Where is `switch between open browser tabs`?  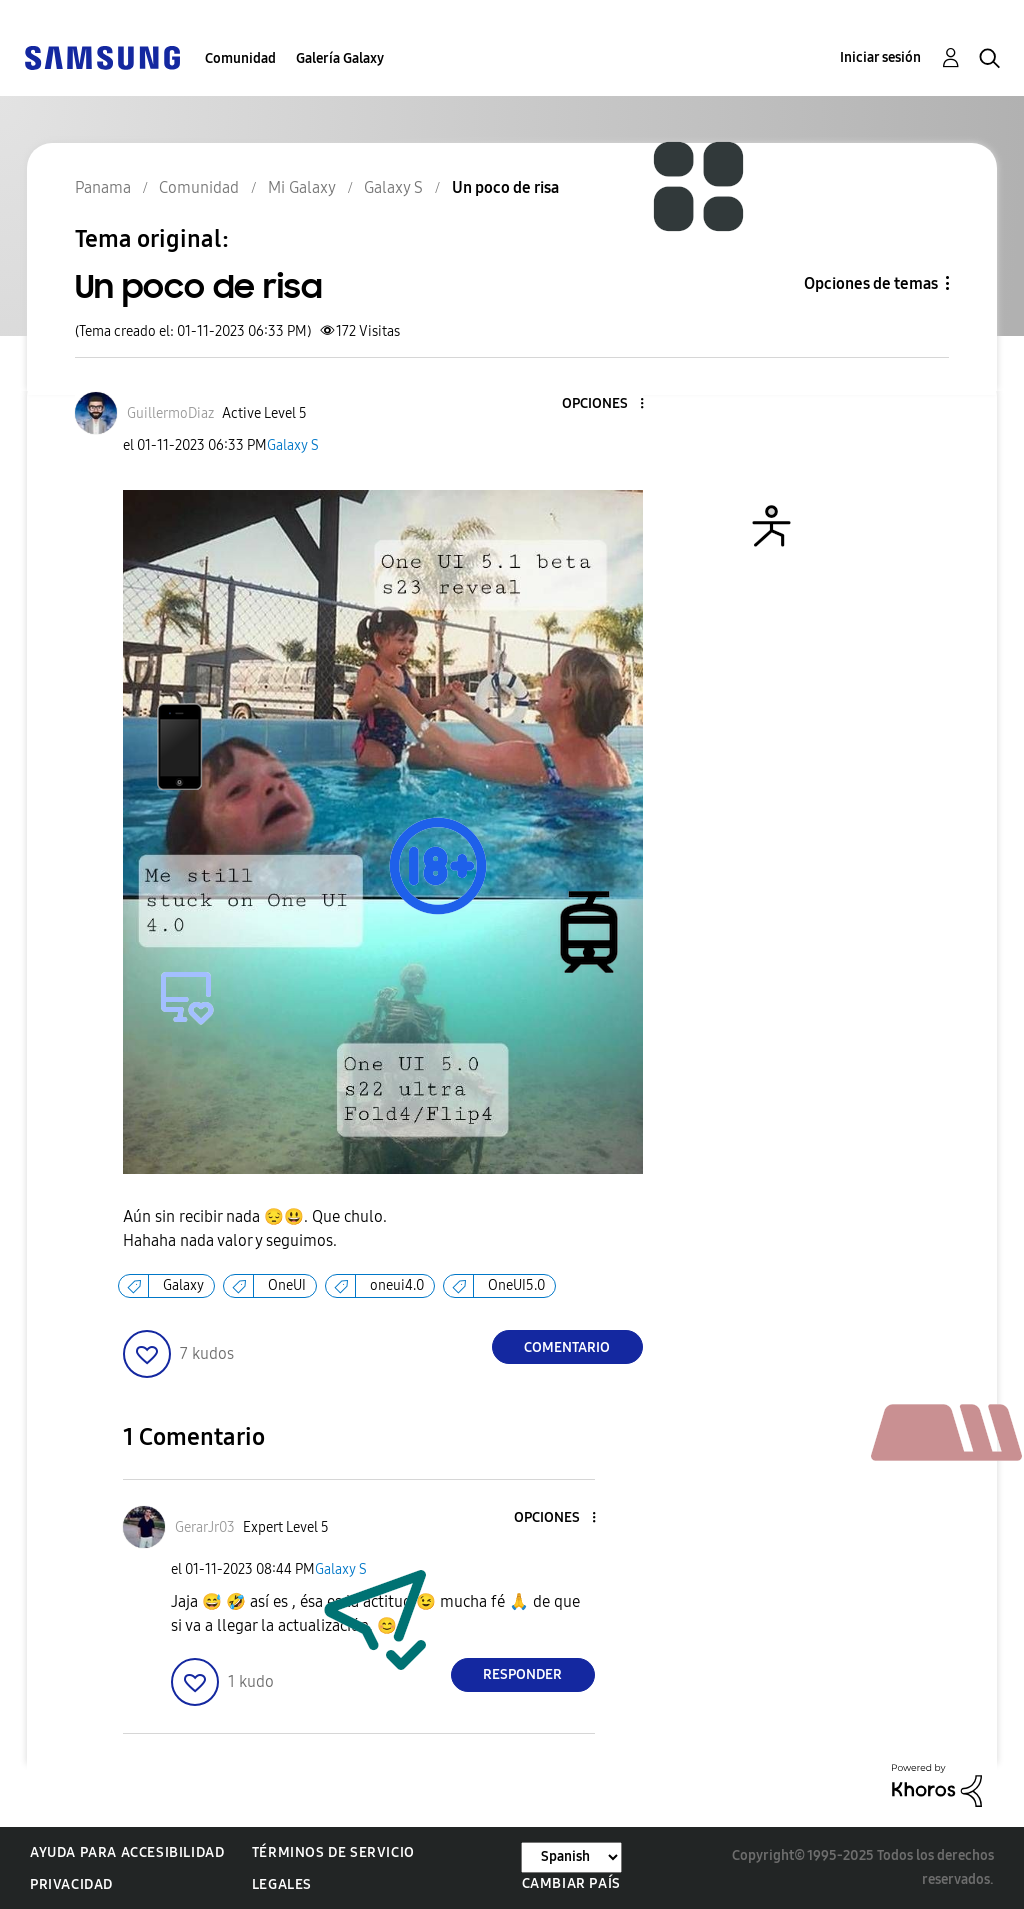
switch between open browser tabs is located at coordinates (946, 1432).